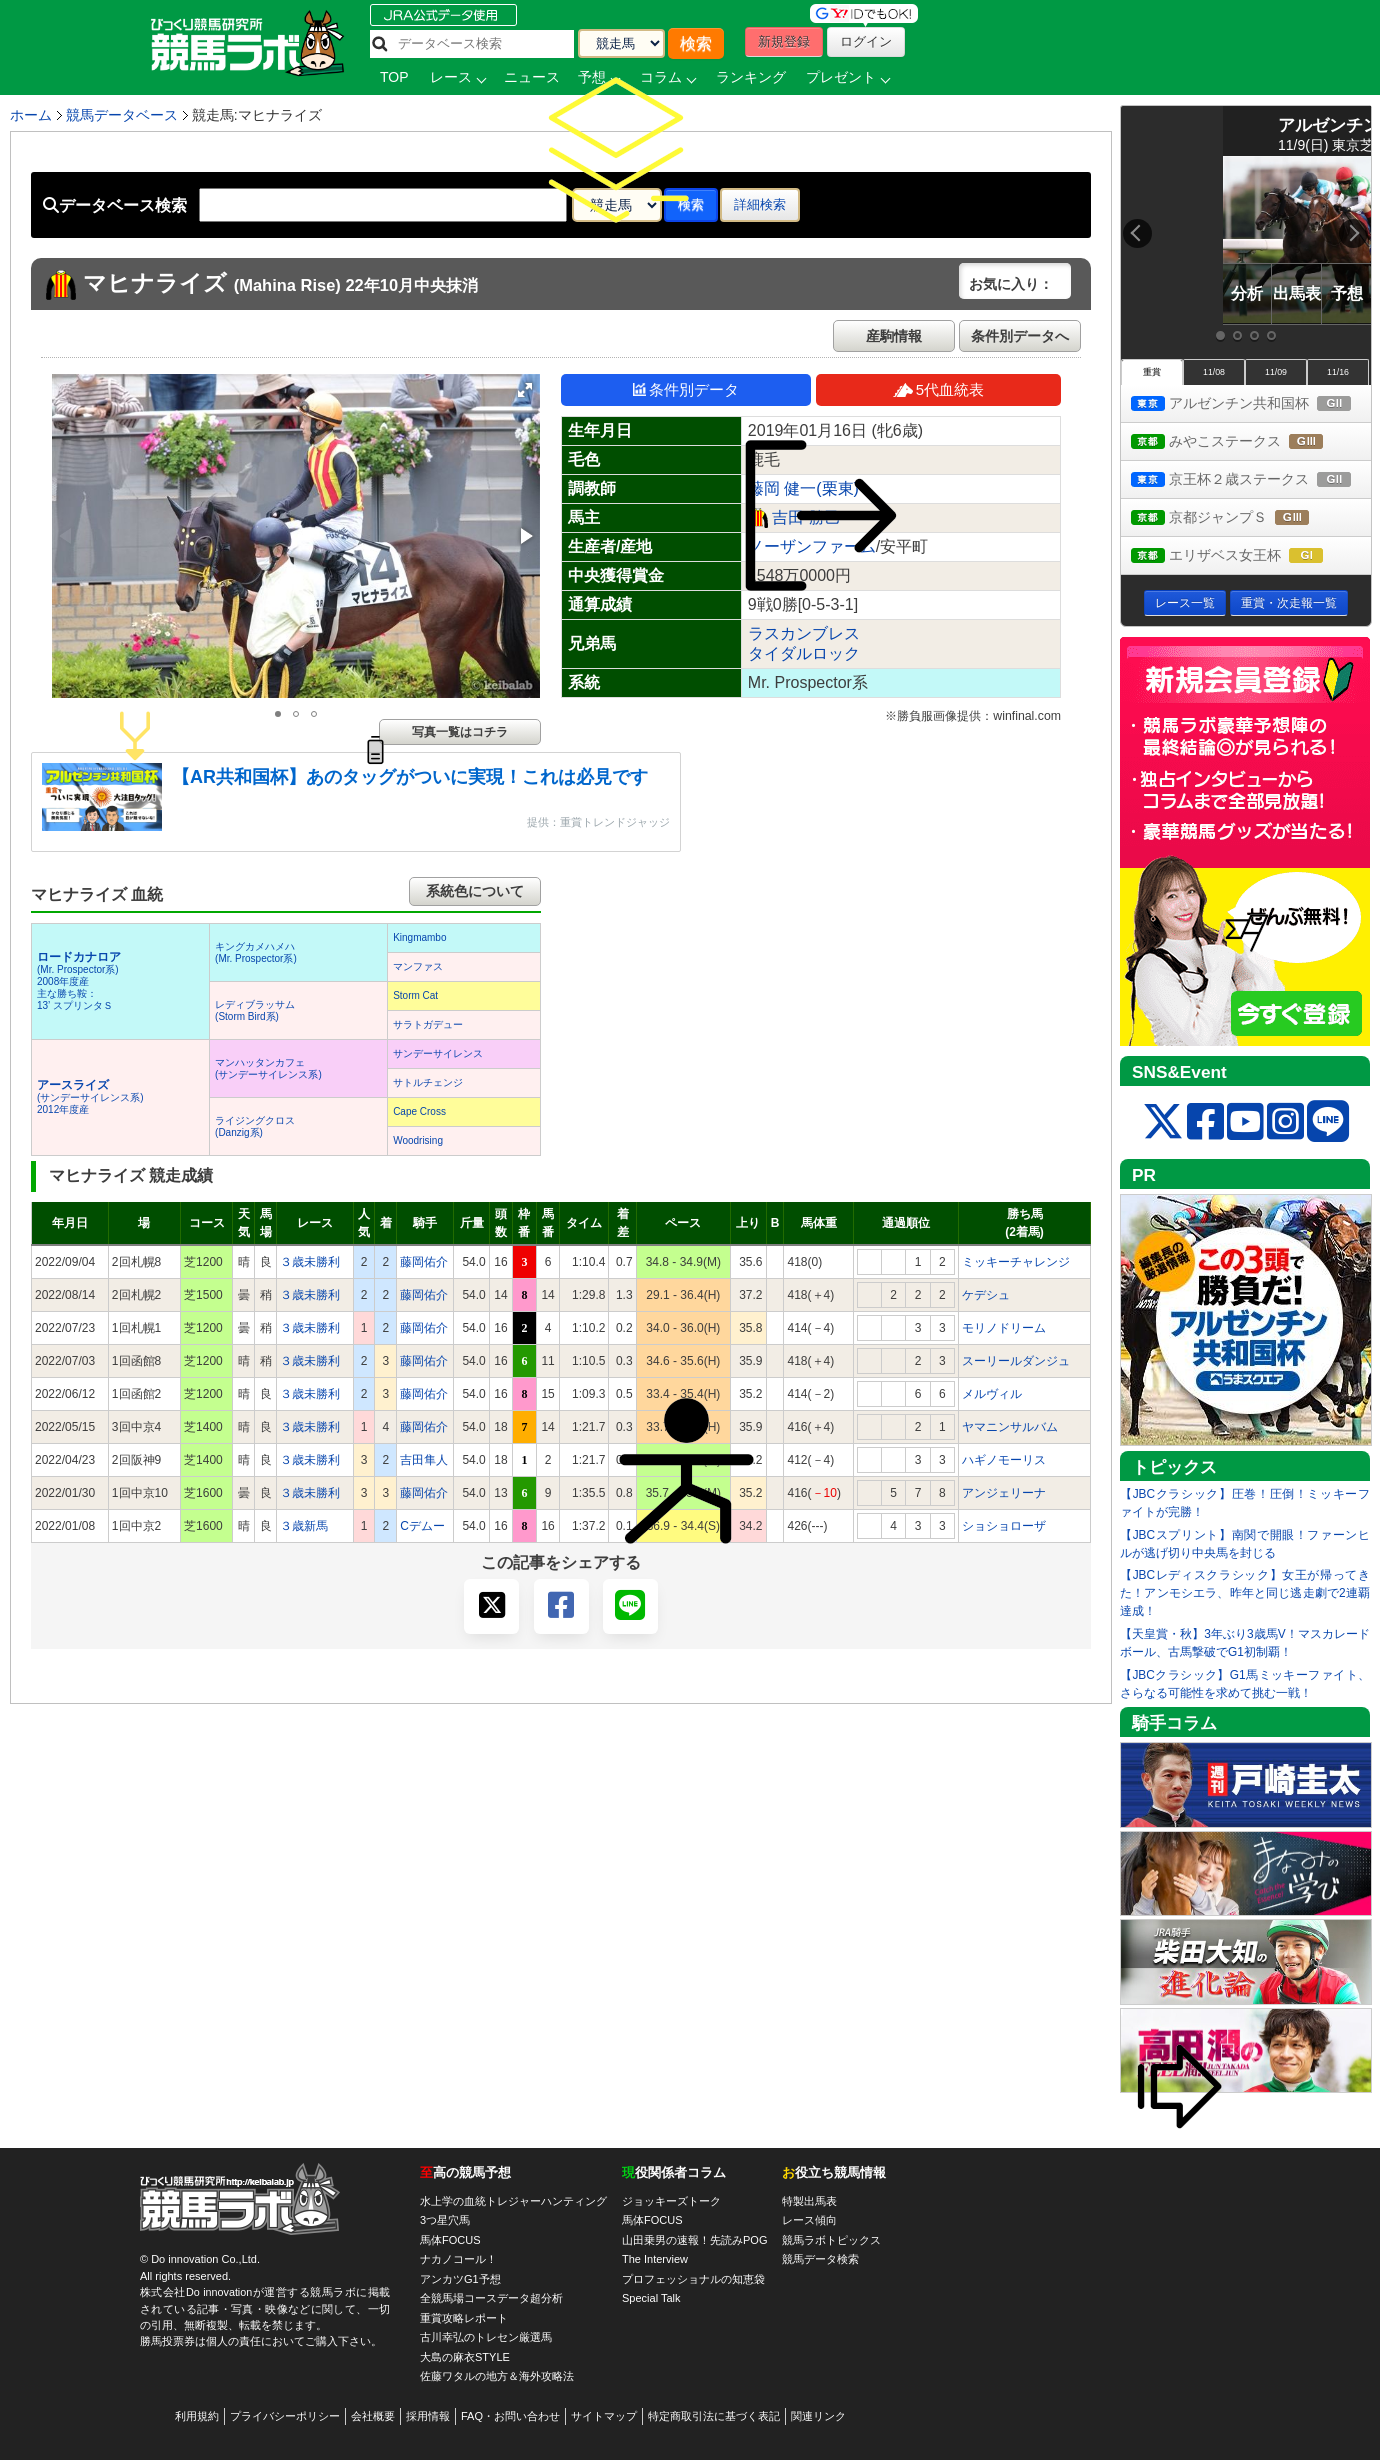 This screenshot has width=1380, height=2460. What do you see at coordinates (135, 734) in the screenshot?
I see `merge branches or items together` at bounding box center [135, 734].